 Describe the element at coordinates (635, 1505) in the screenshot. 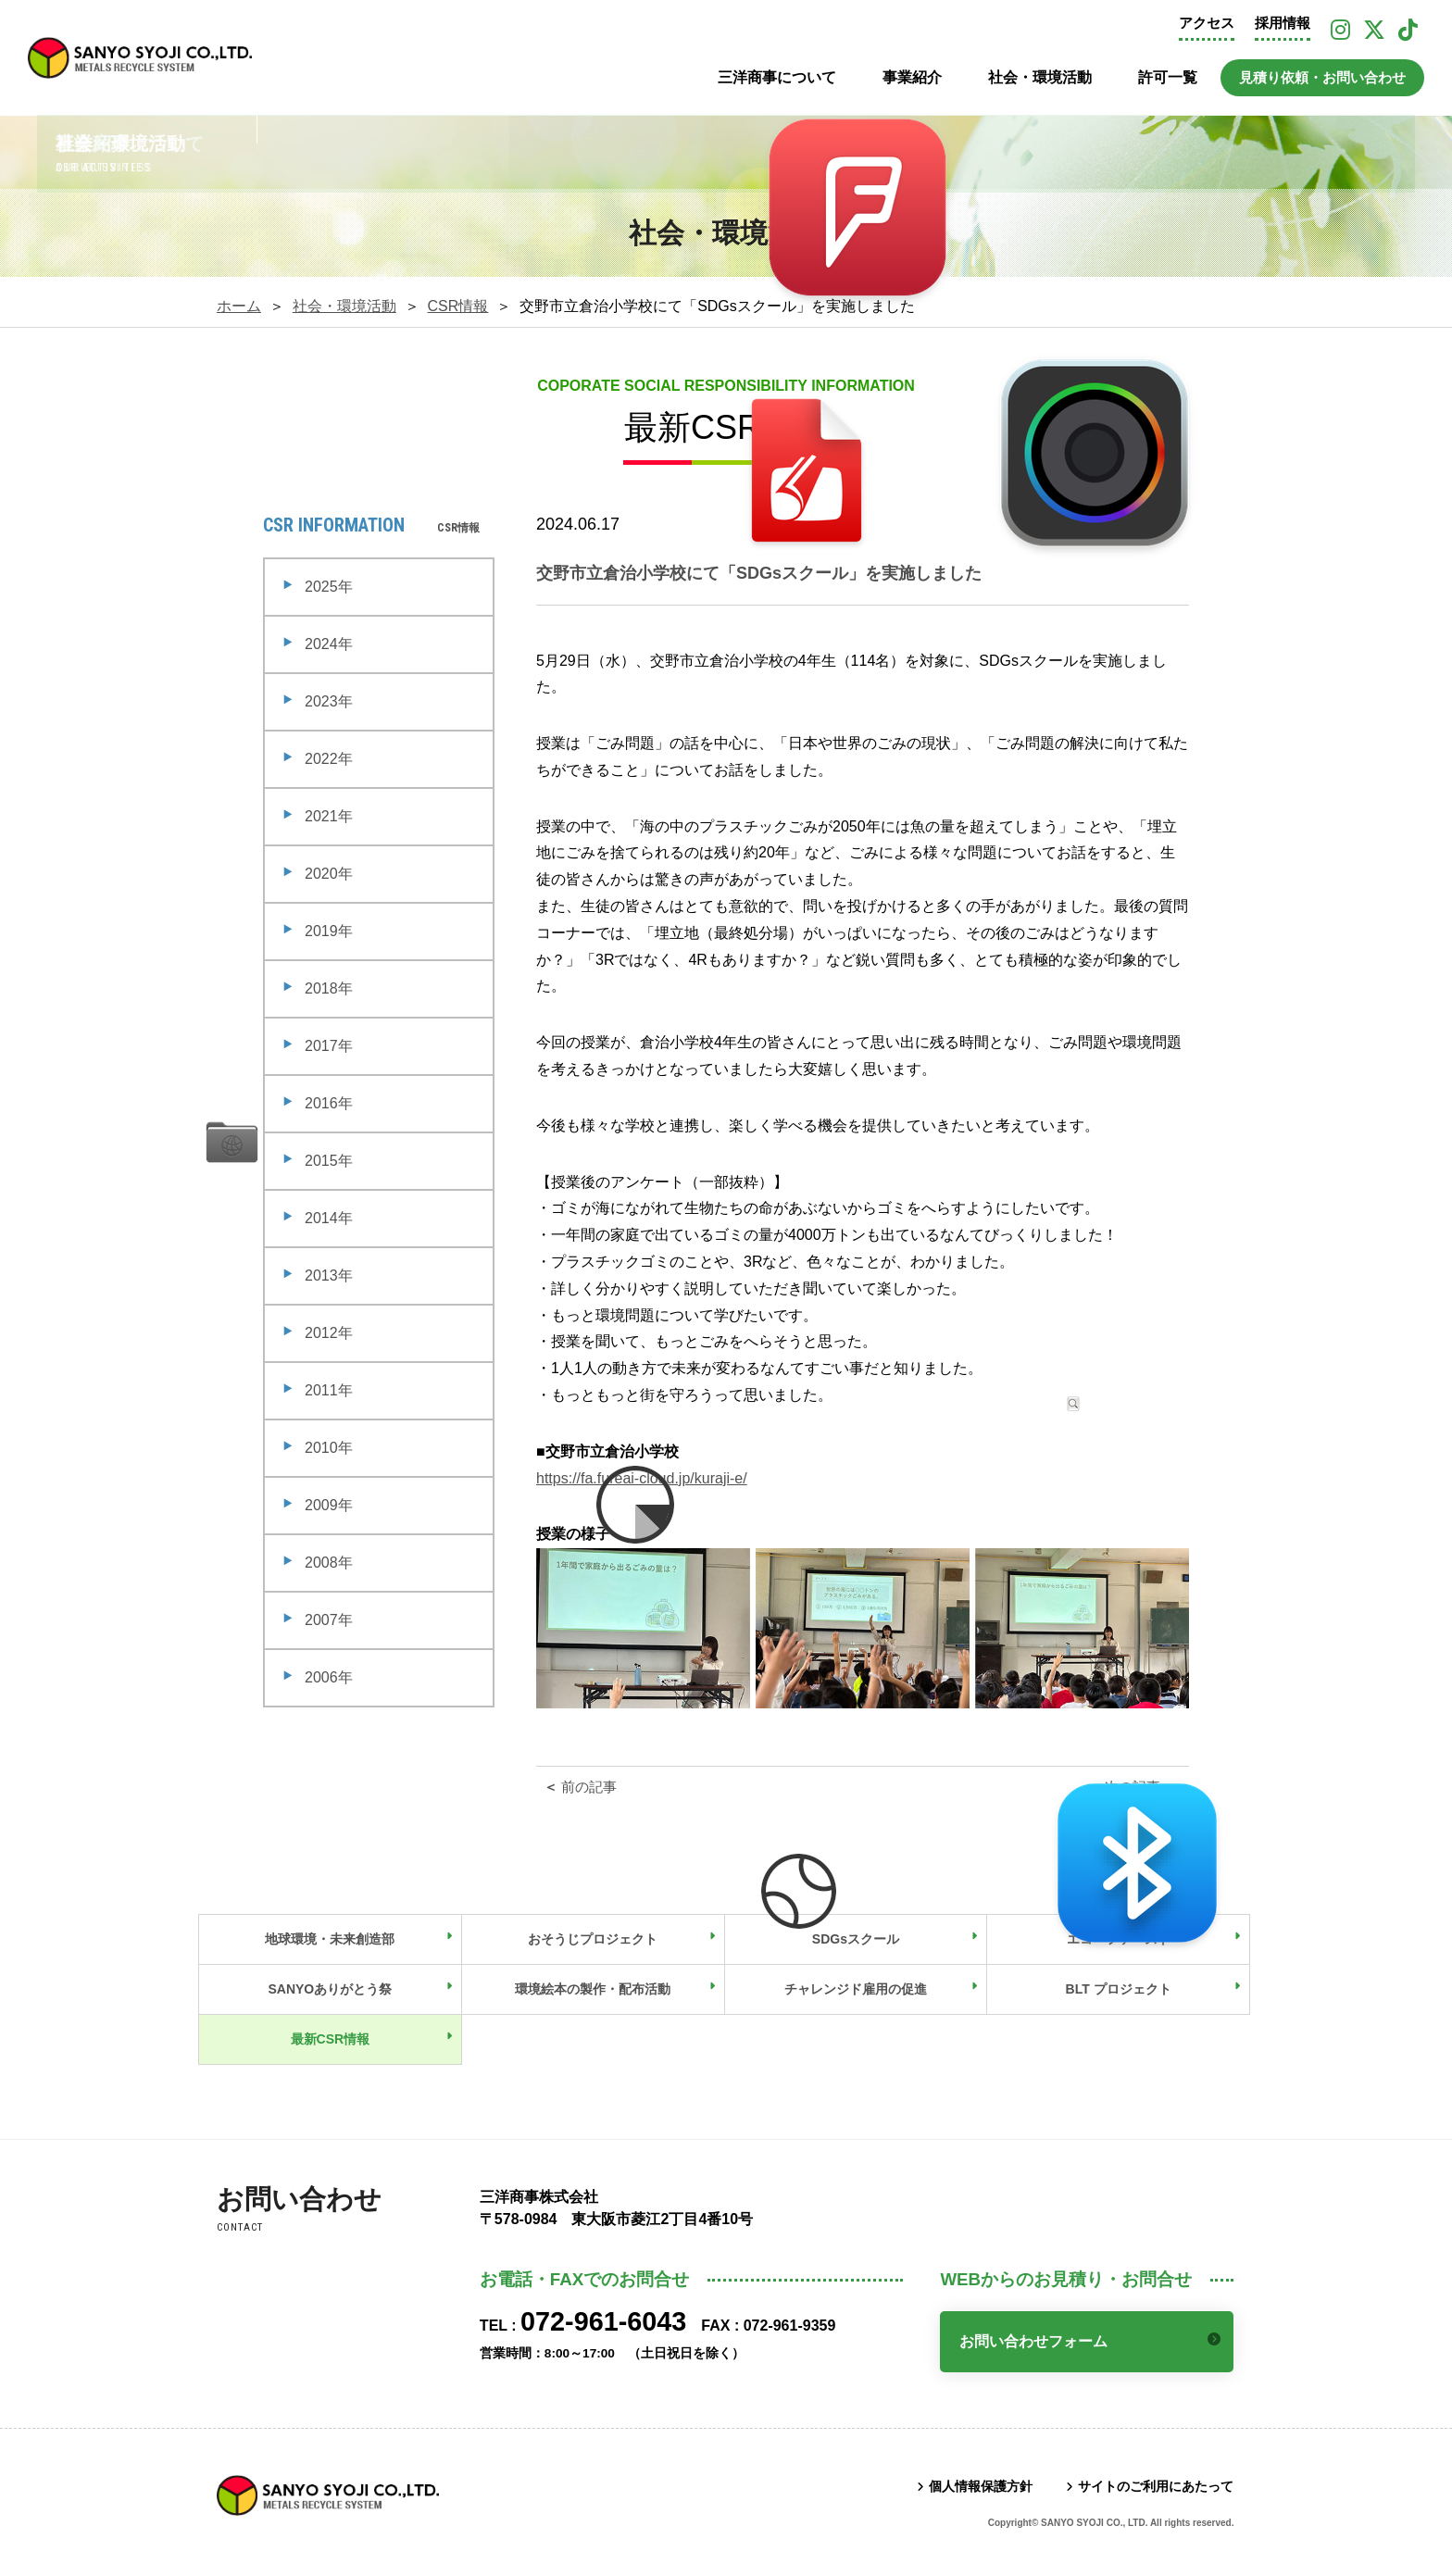

I see `view disk storage usage` at that location.